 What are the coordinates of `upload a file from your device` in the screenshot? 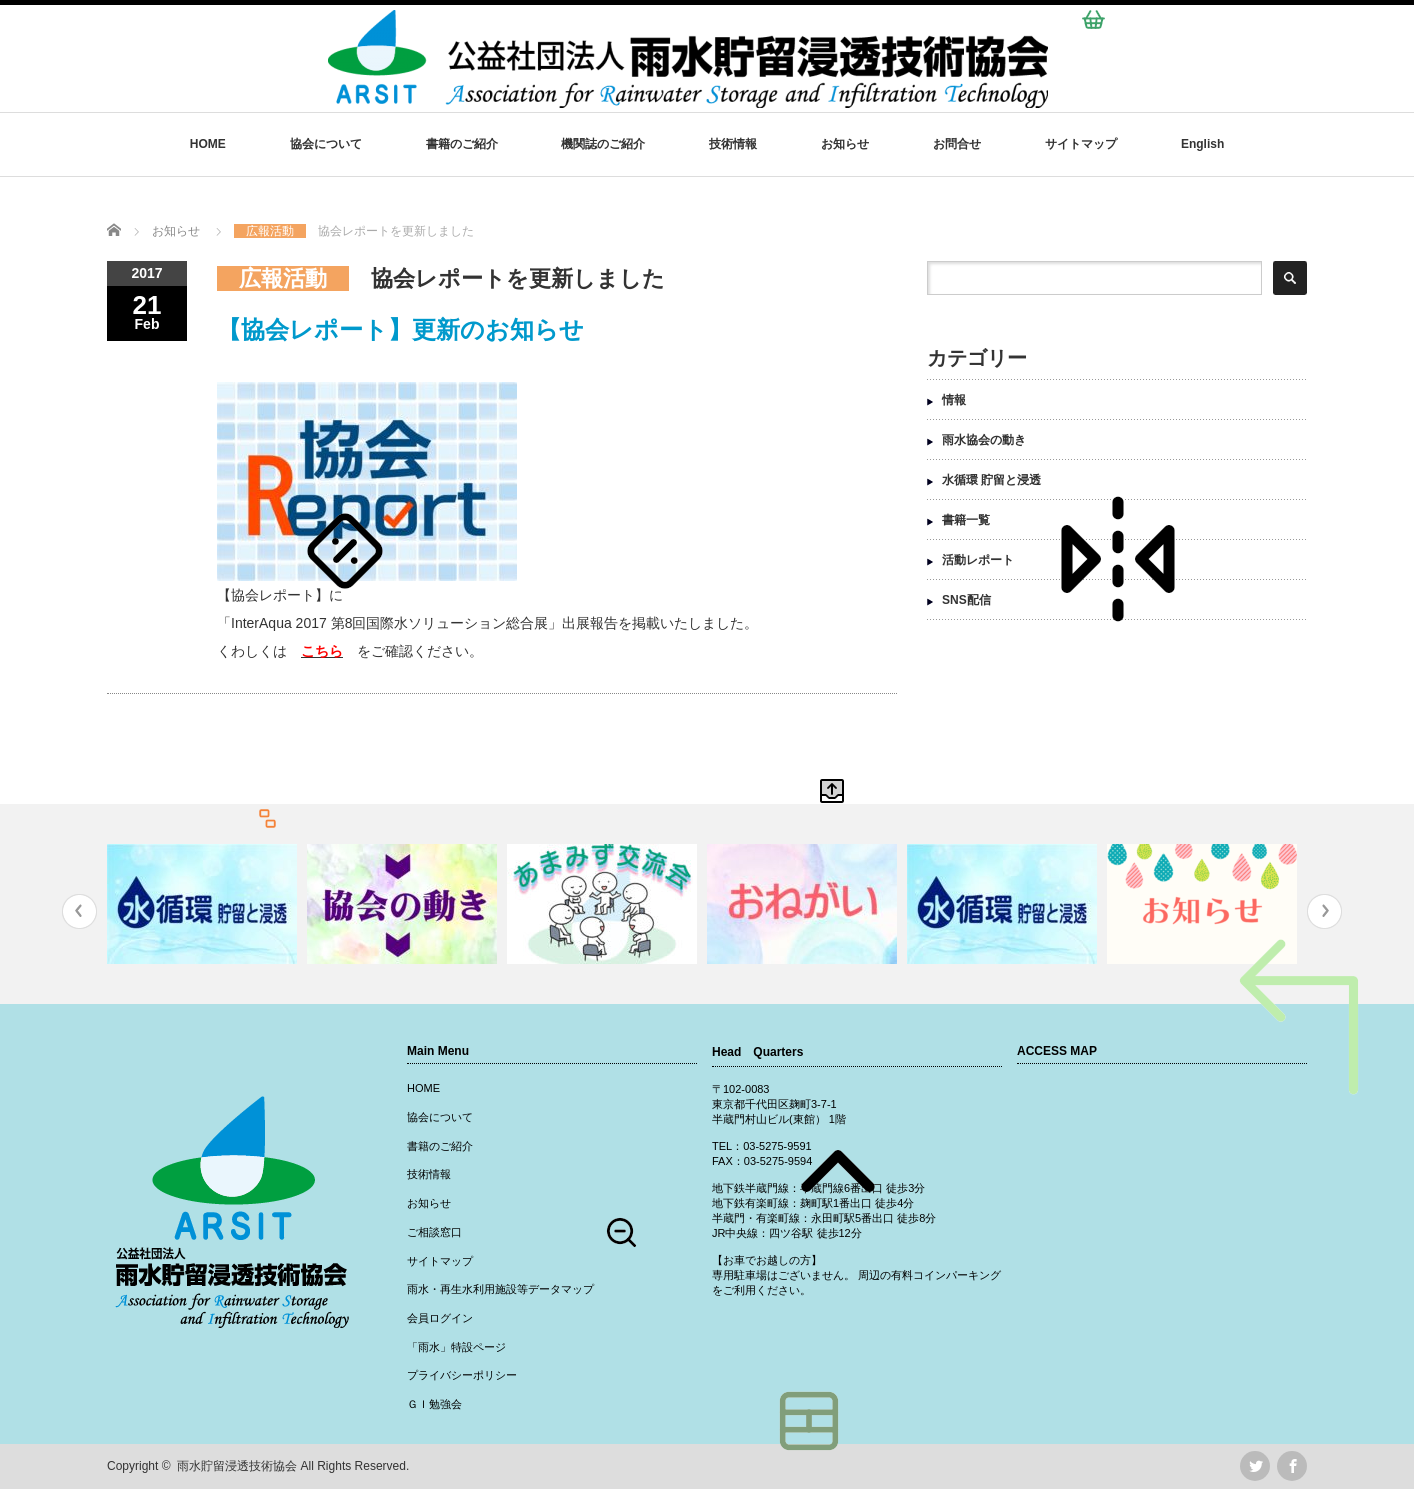 It's located at (832, 791).